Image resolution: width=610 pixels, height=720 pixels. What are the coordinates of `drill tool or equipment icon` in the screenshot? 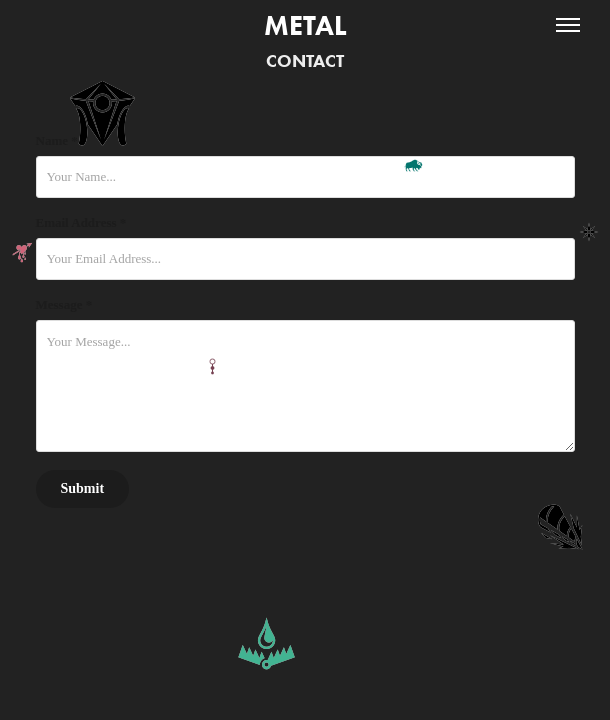 It's located at (560, 527).